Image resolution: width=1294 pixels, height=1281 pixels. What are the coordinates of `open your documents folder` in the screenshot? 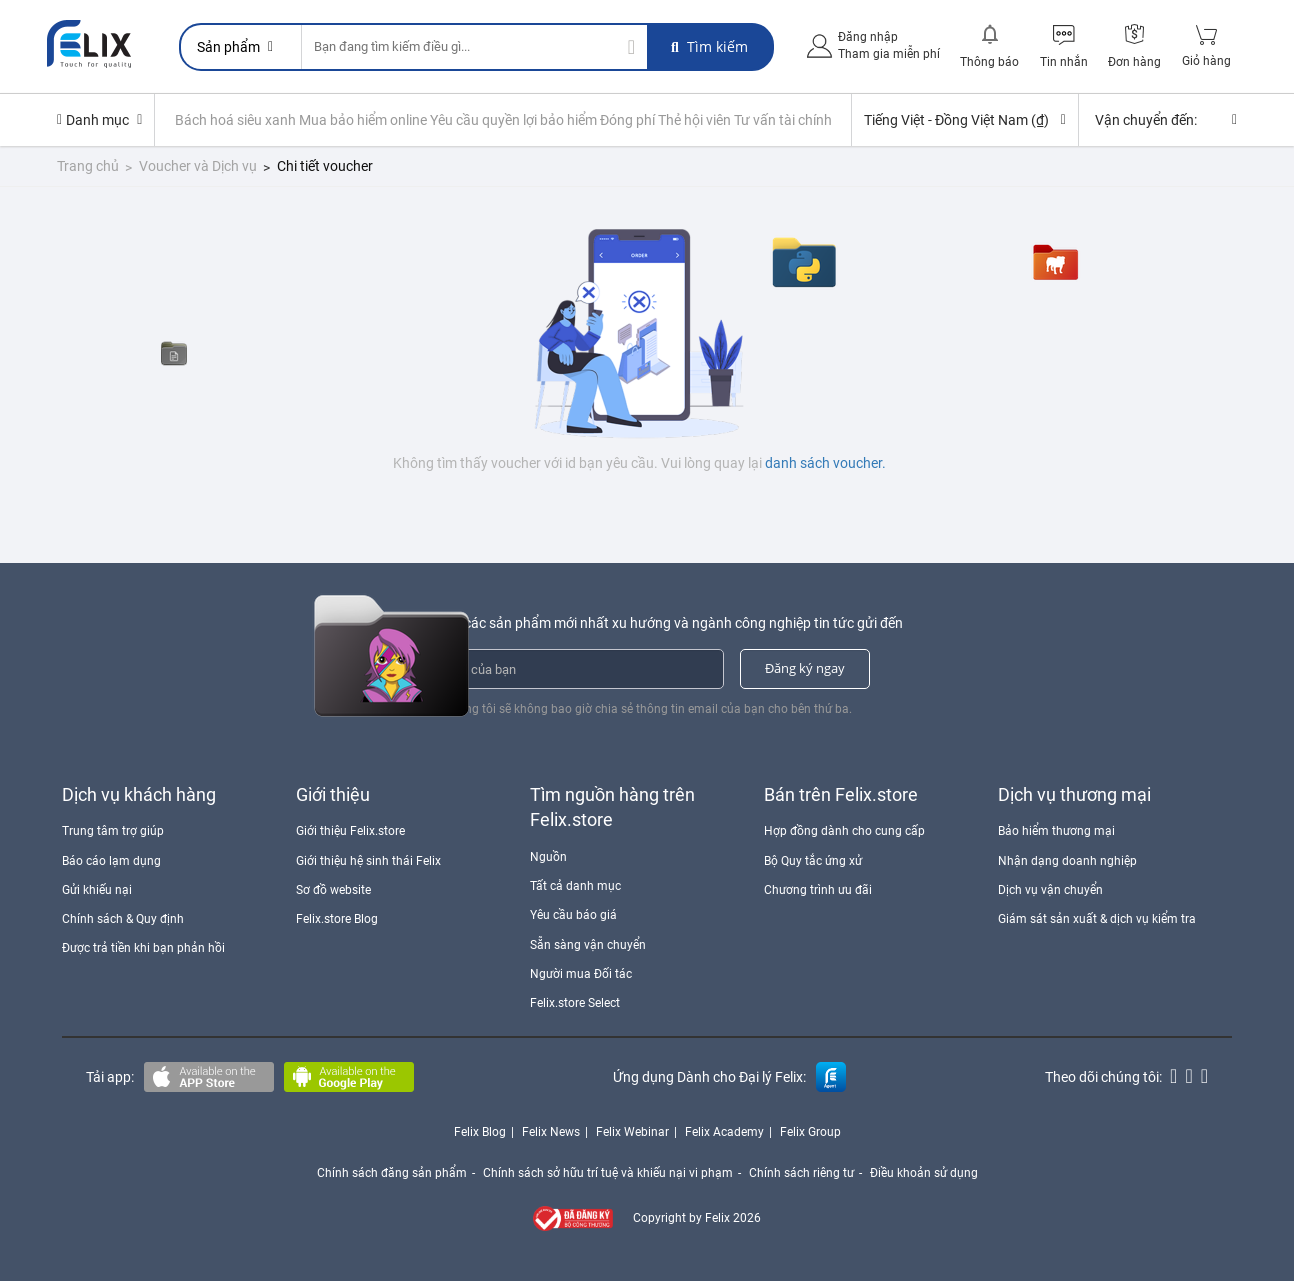 It's located at (174, 353).